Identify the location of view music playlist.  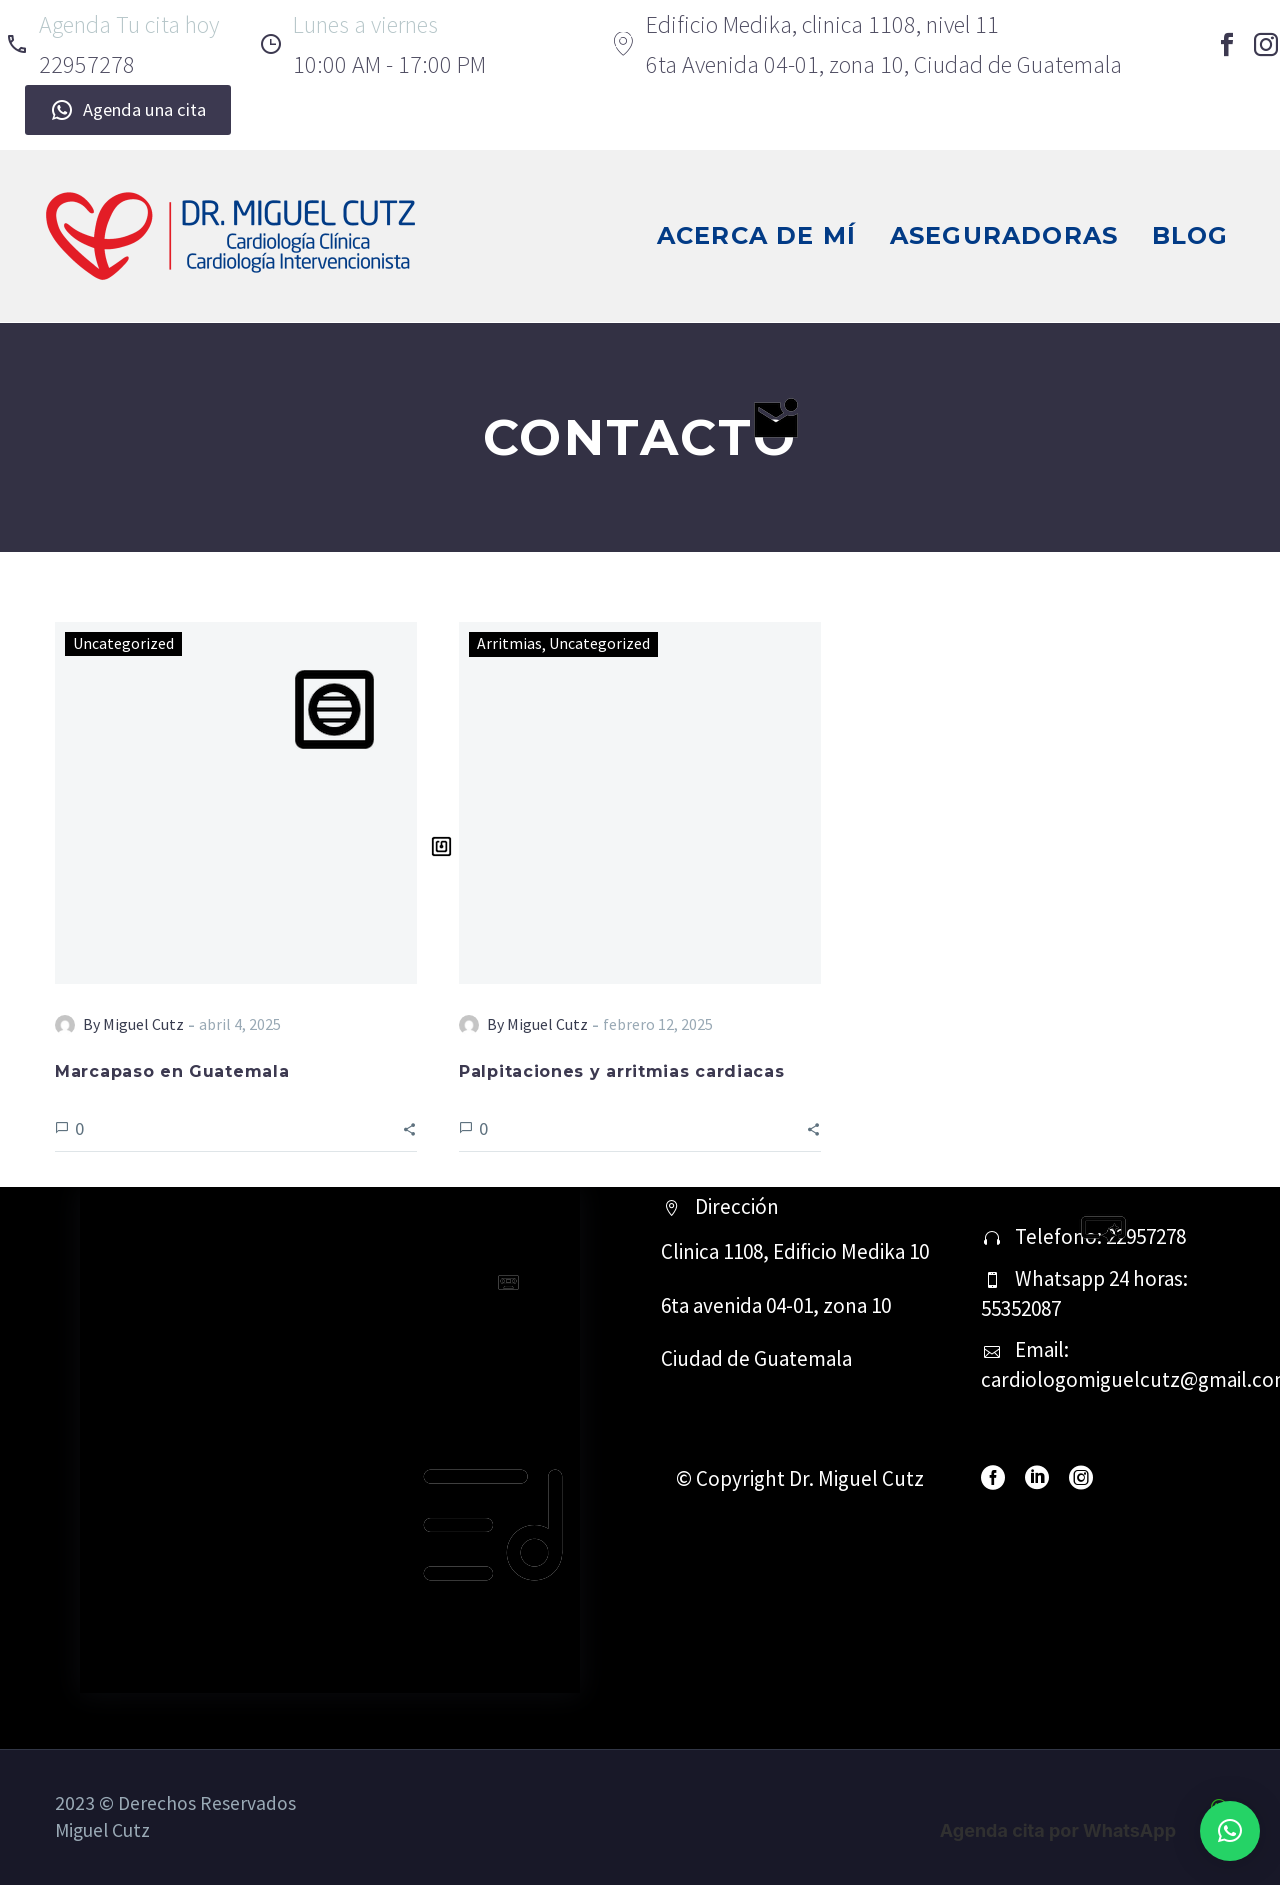
(493, 1525).